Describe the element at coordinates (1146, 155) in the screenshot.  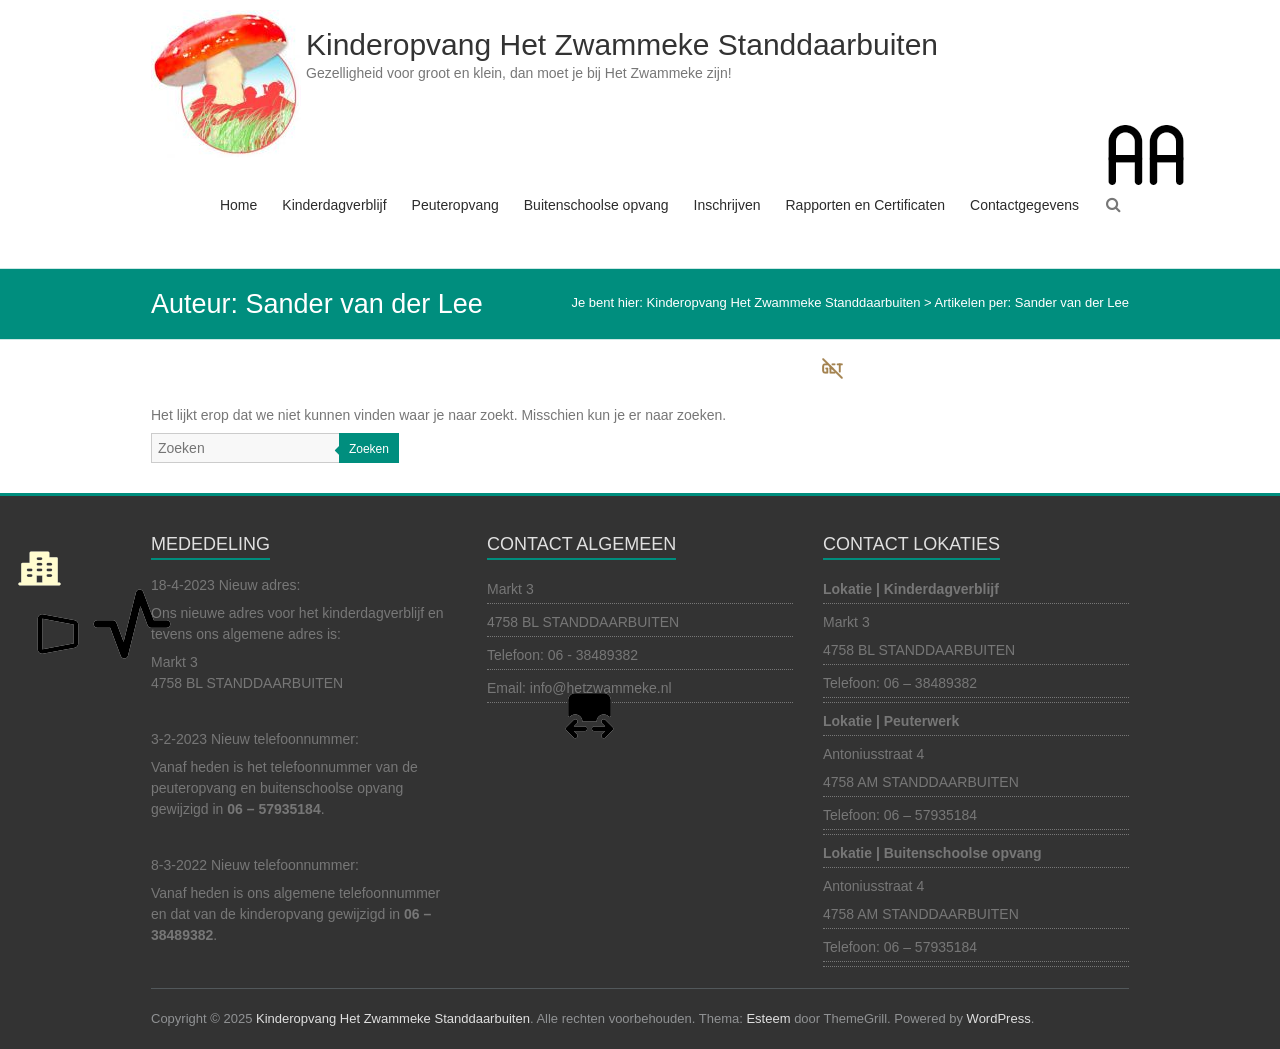
I see `switch text to uppercase` at that location.